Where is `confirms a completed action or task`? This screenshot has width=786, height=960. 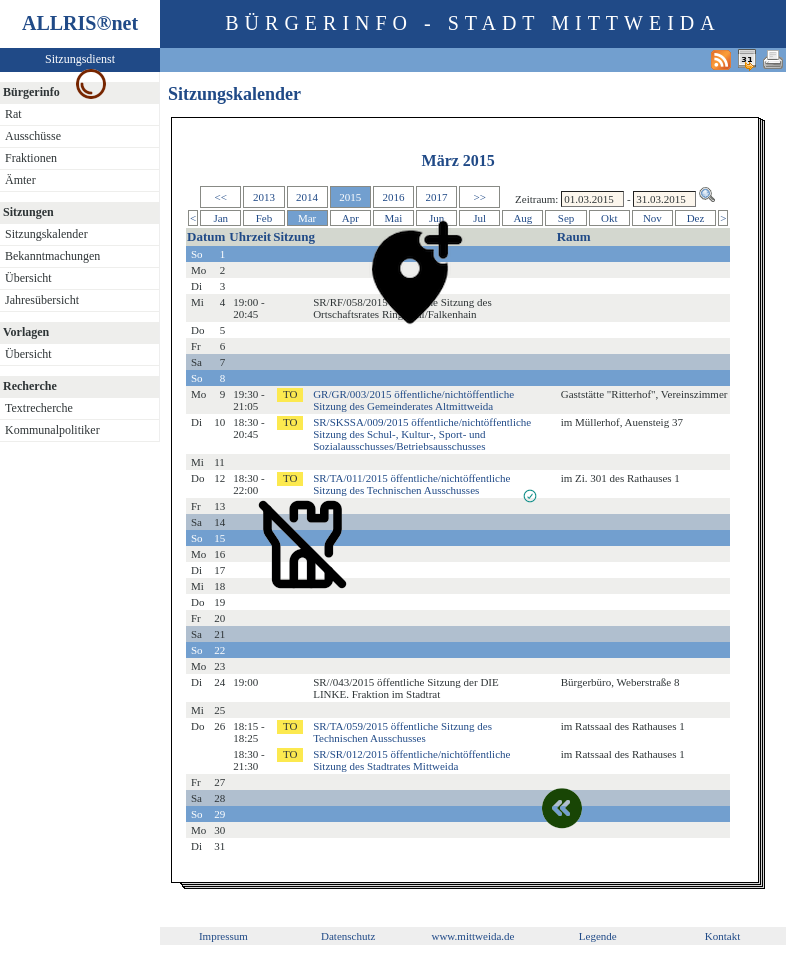
confirms a completed action or task is located at coordinates (530, 496).